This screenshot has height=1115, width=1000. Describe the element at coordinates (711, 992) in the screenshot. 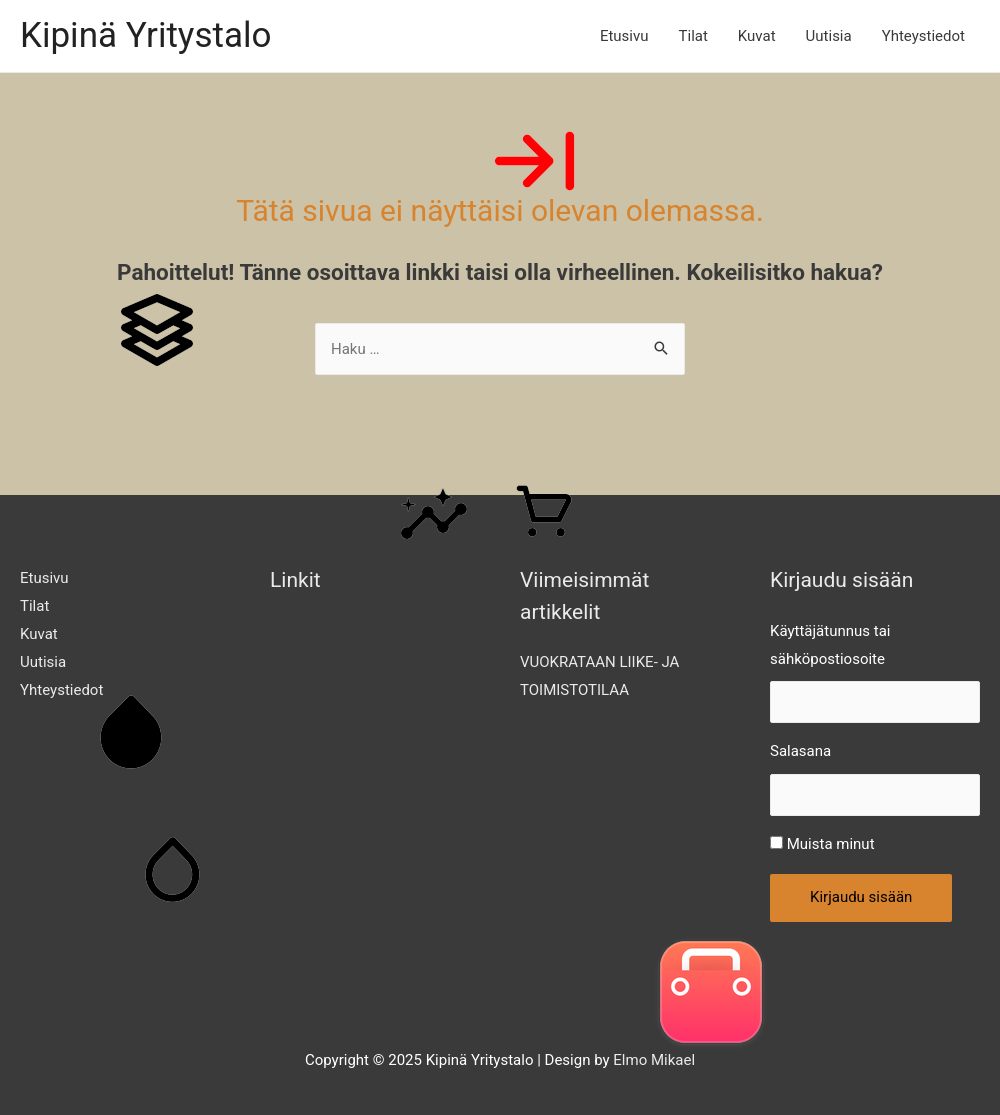

I see `access system utilities and tools` at that location.